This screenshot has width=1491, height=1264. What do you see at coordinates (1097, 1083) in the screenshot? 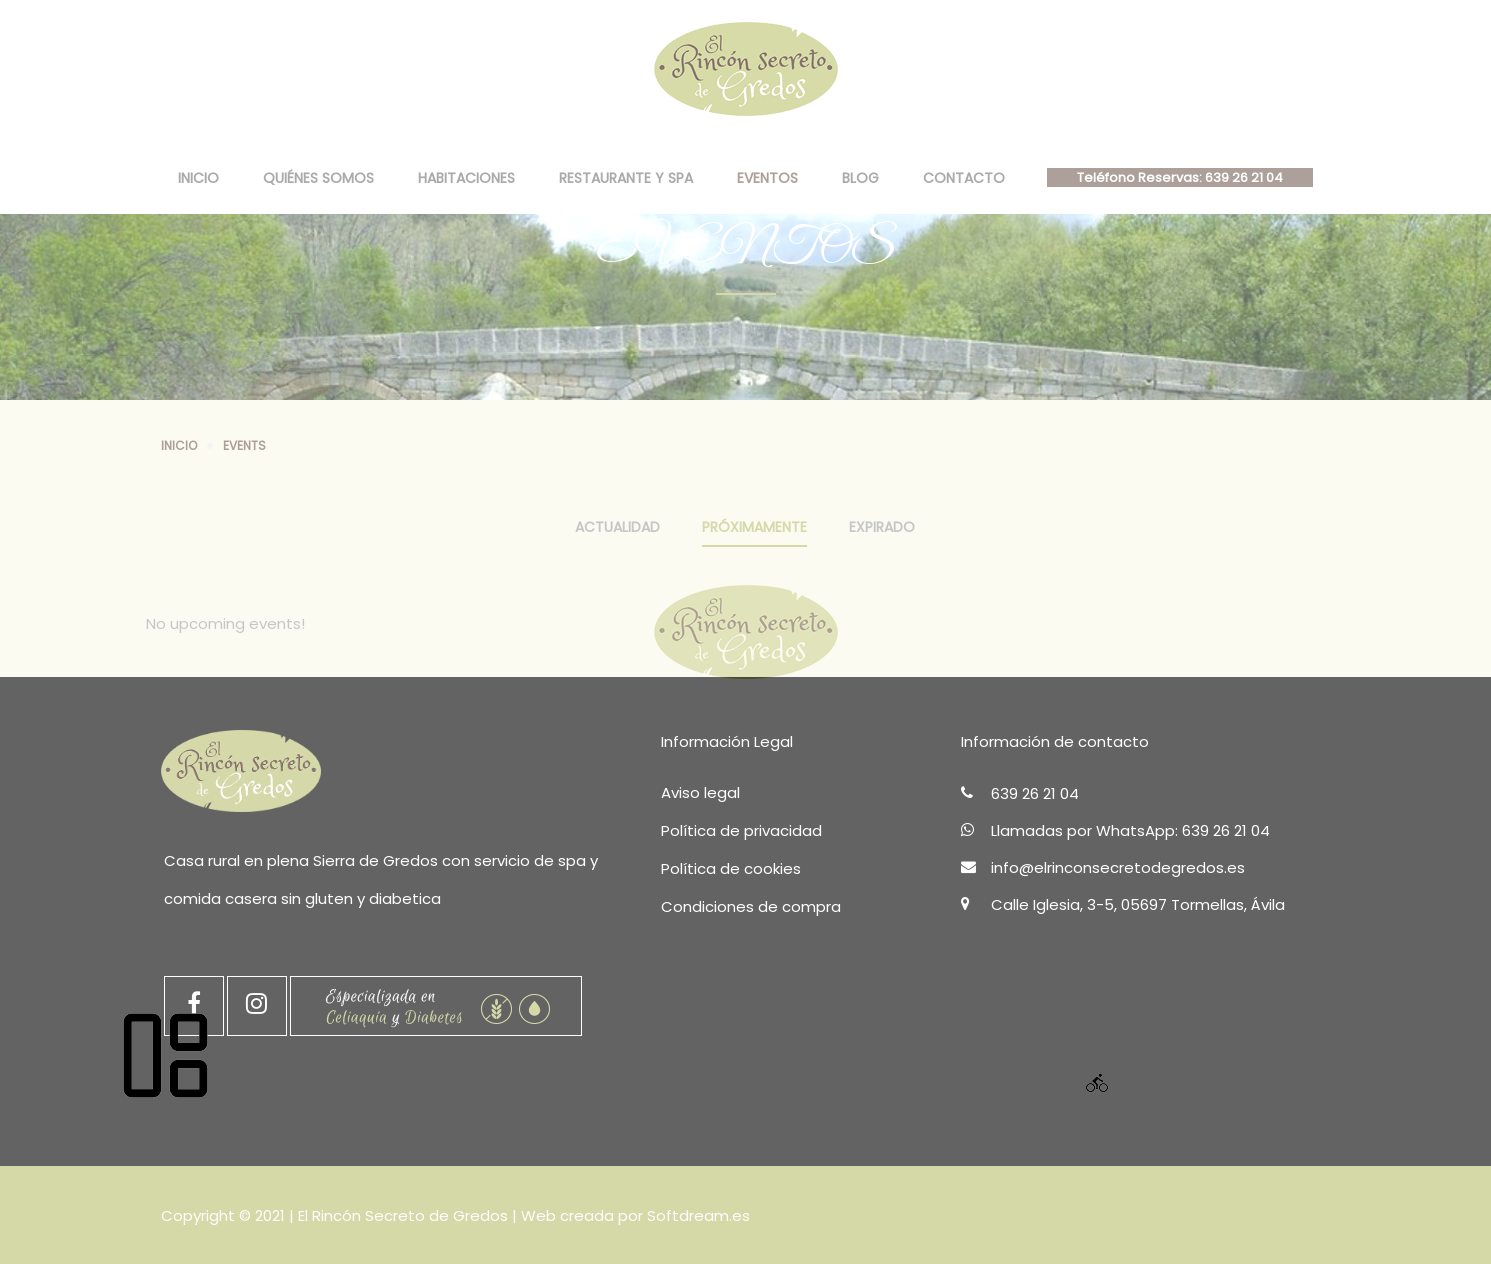
I see `get cycling directions` at bounding box center [1097, 1083].